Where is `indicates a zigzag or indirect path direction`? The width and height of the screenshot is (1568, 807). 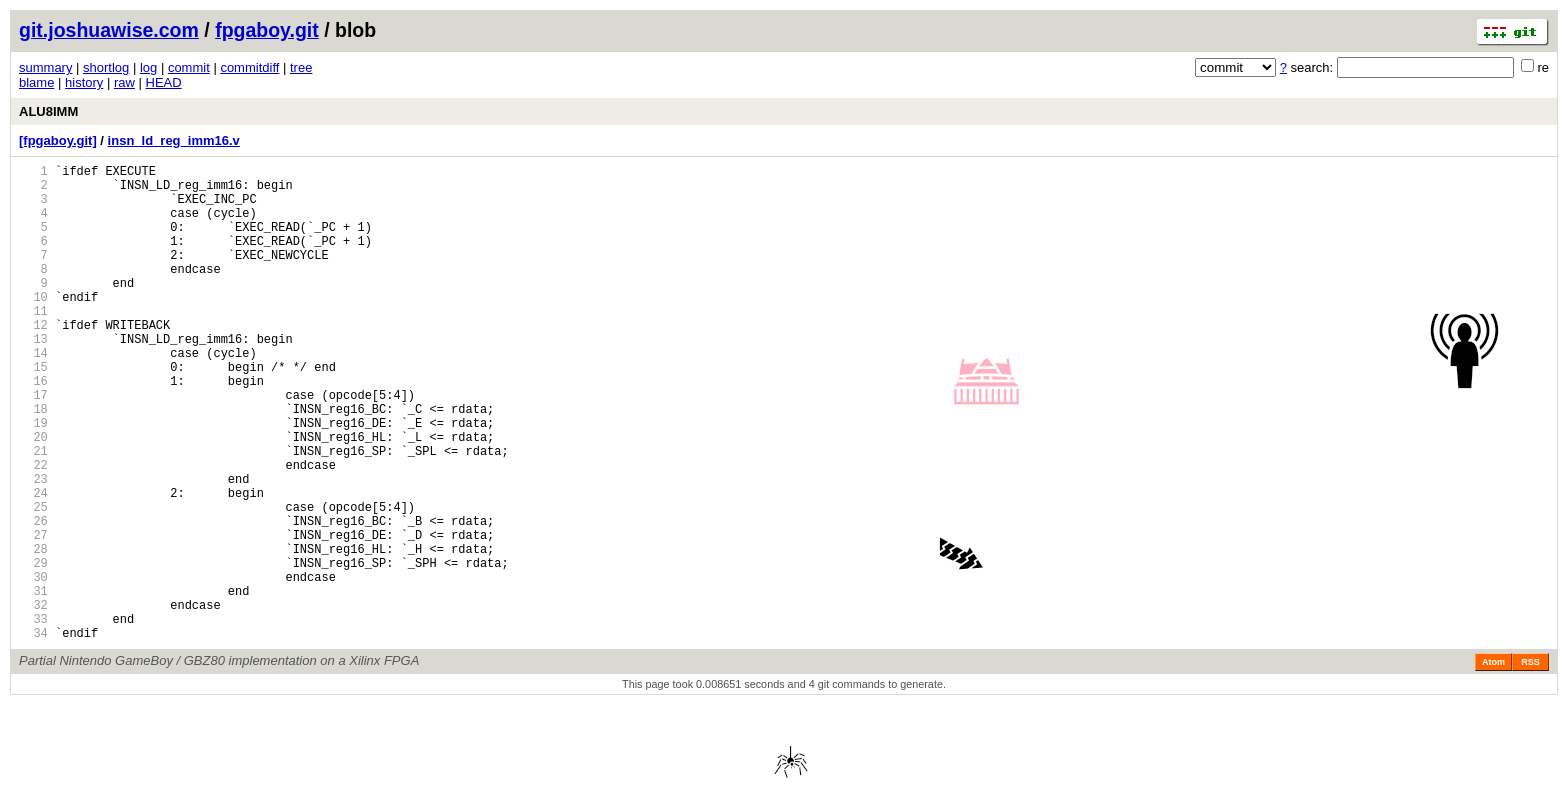
indicates a zigzag or indirect path direction is located at coordinates (961, 554).